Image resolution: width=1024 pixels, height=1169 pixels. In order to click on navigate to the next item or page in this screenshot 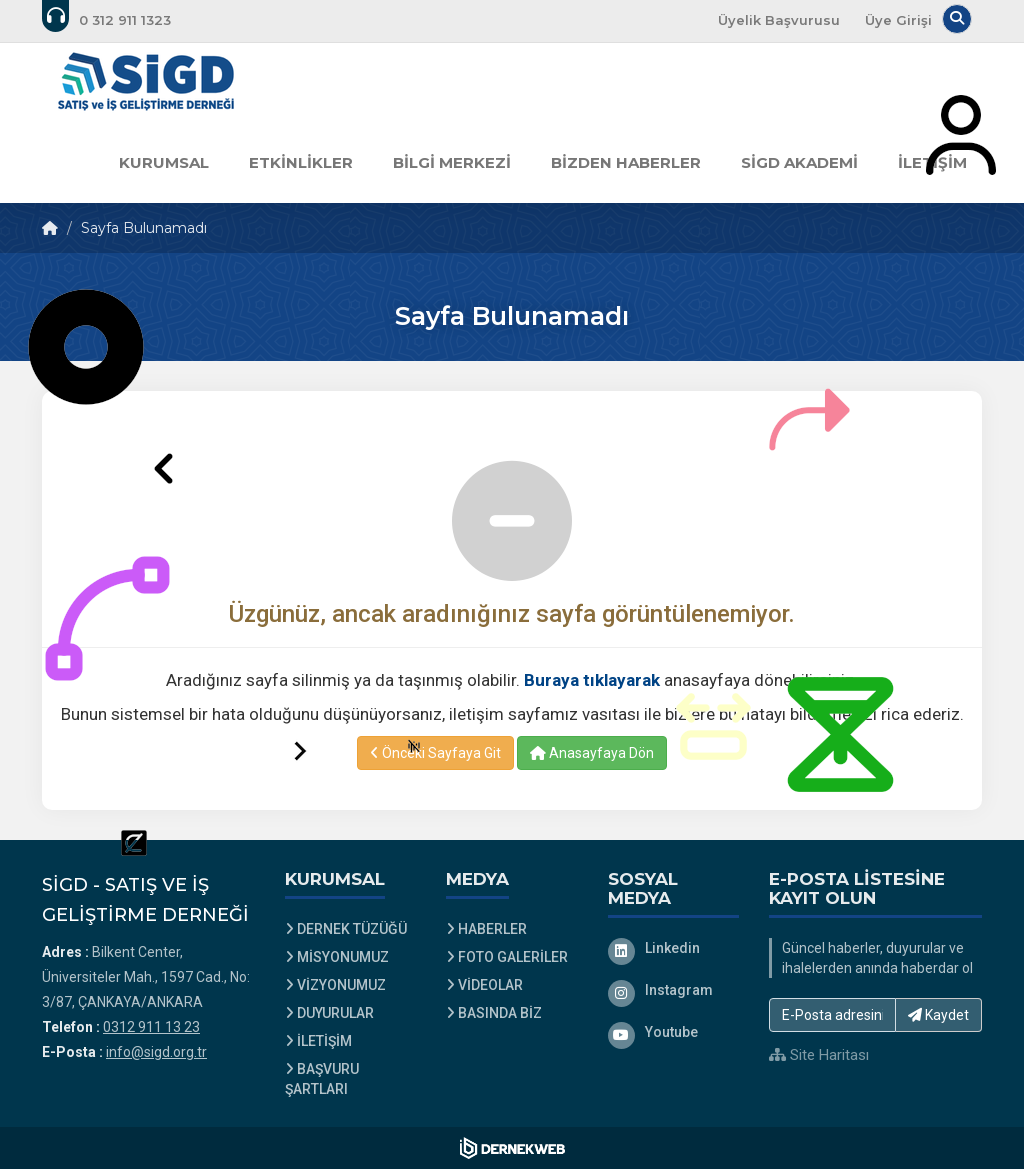, I will do `click(300, 751)`.